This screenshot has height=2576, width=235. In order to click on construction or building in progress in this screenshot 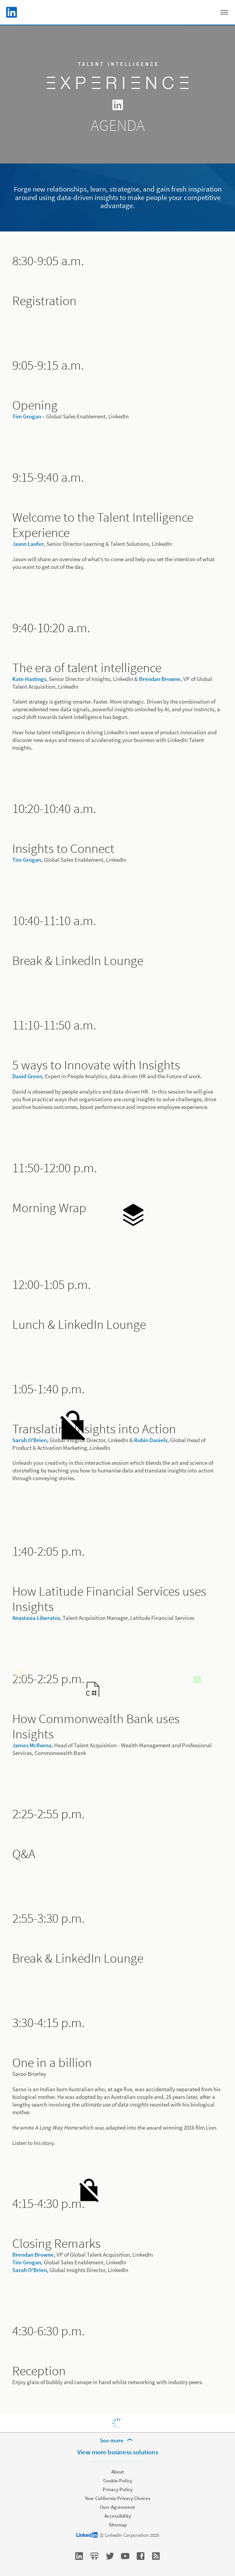, I will do `click(21, 1674)`.